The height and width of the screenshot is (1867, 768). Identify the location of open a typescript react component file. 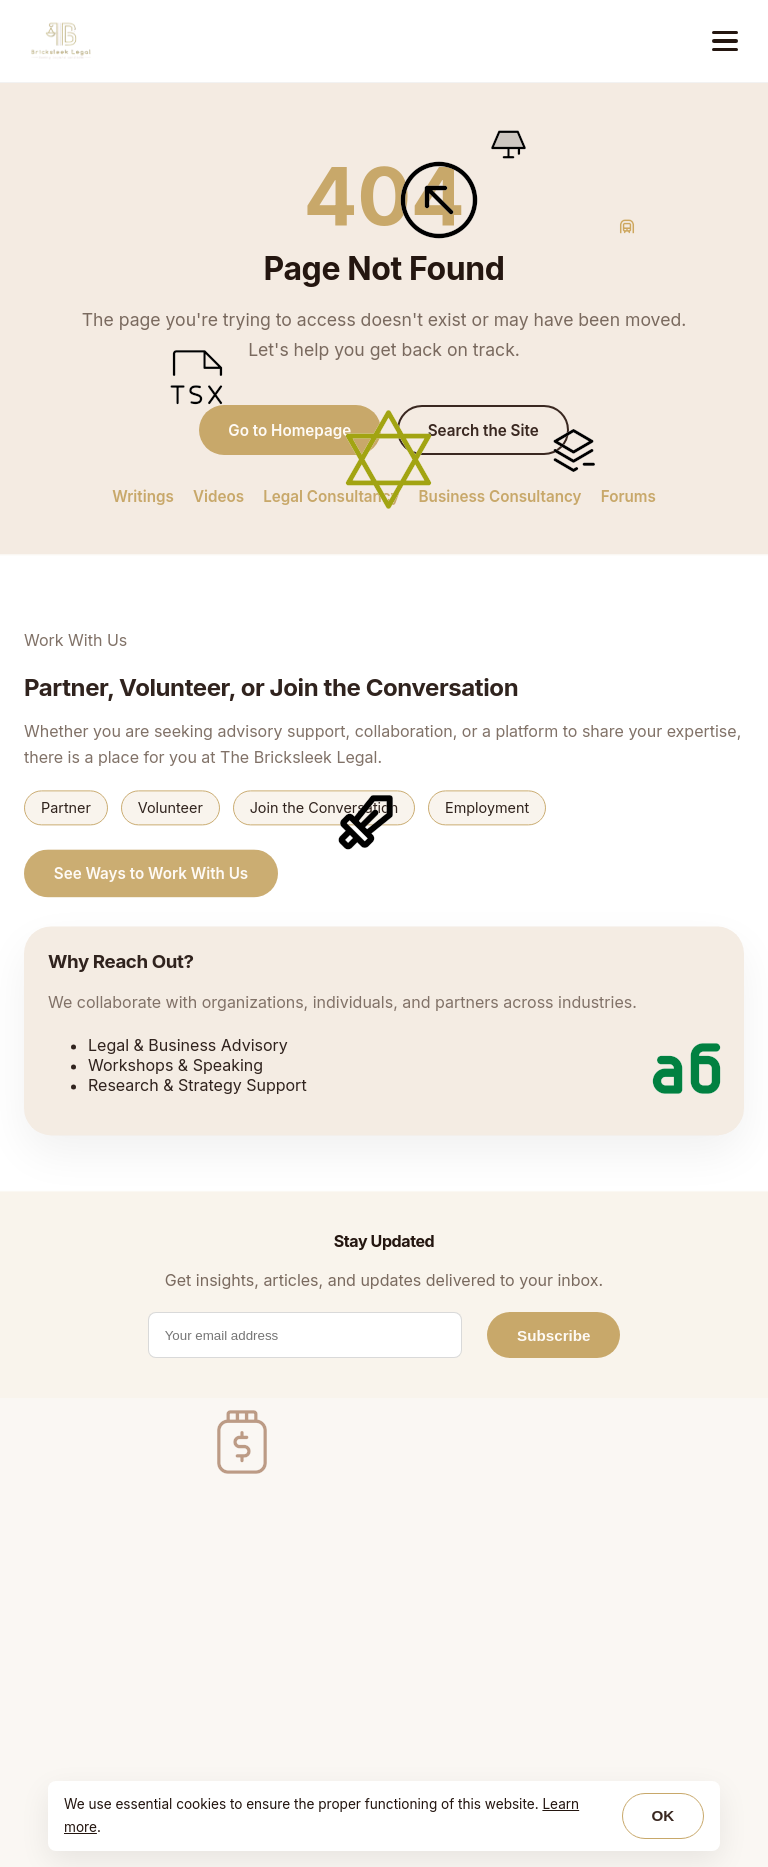
(197, 379).